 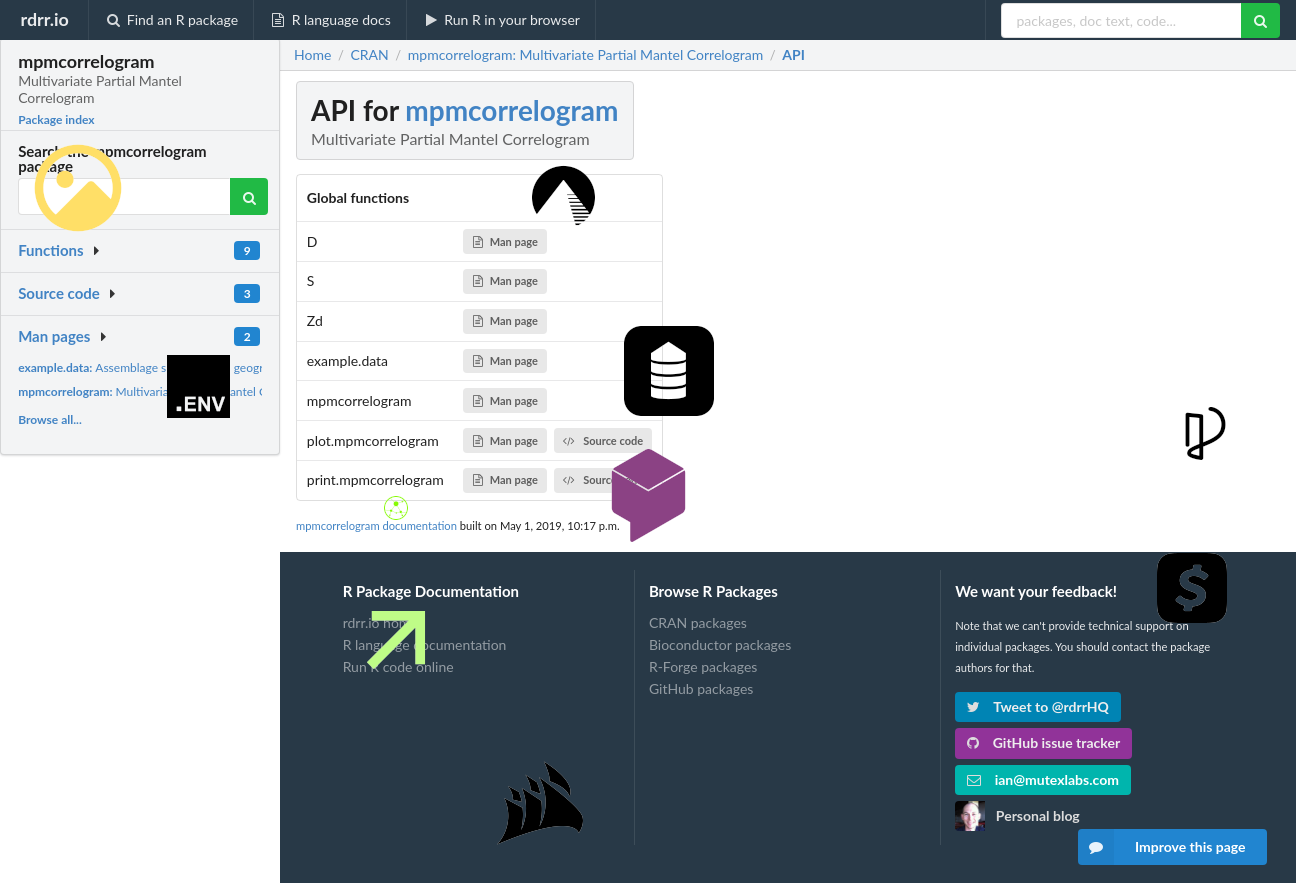 What do you see at coordinates (563, 195) in the screenshot?
I see `link to Codeberg repository` at bounding box center [563, 195].